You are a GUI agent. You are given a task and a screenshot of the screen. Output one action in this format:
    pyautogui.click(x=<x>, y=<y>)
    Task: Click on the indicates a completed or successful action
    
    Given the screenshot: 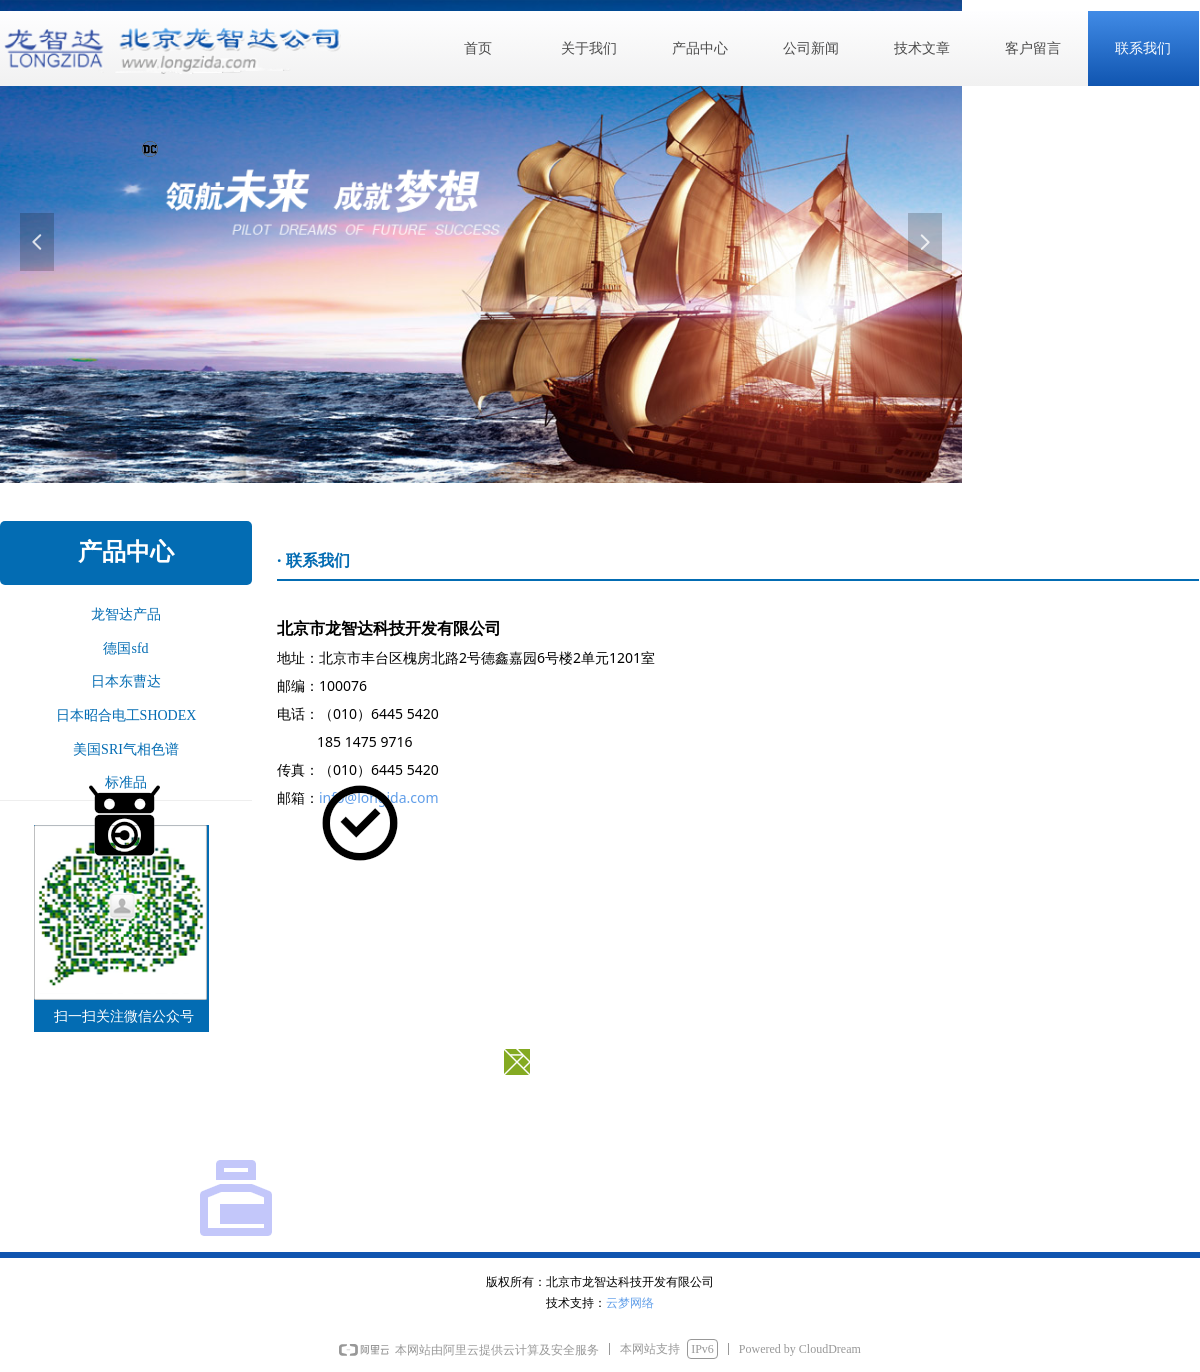 What is the action you would take?
    pyautogui.click(x=360, y=823)
    